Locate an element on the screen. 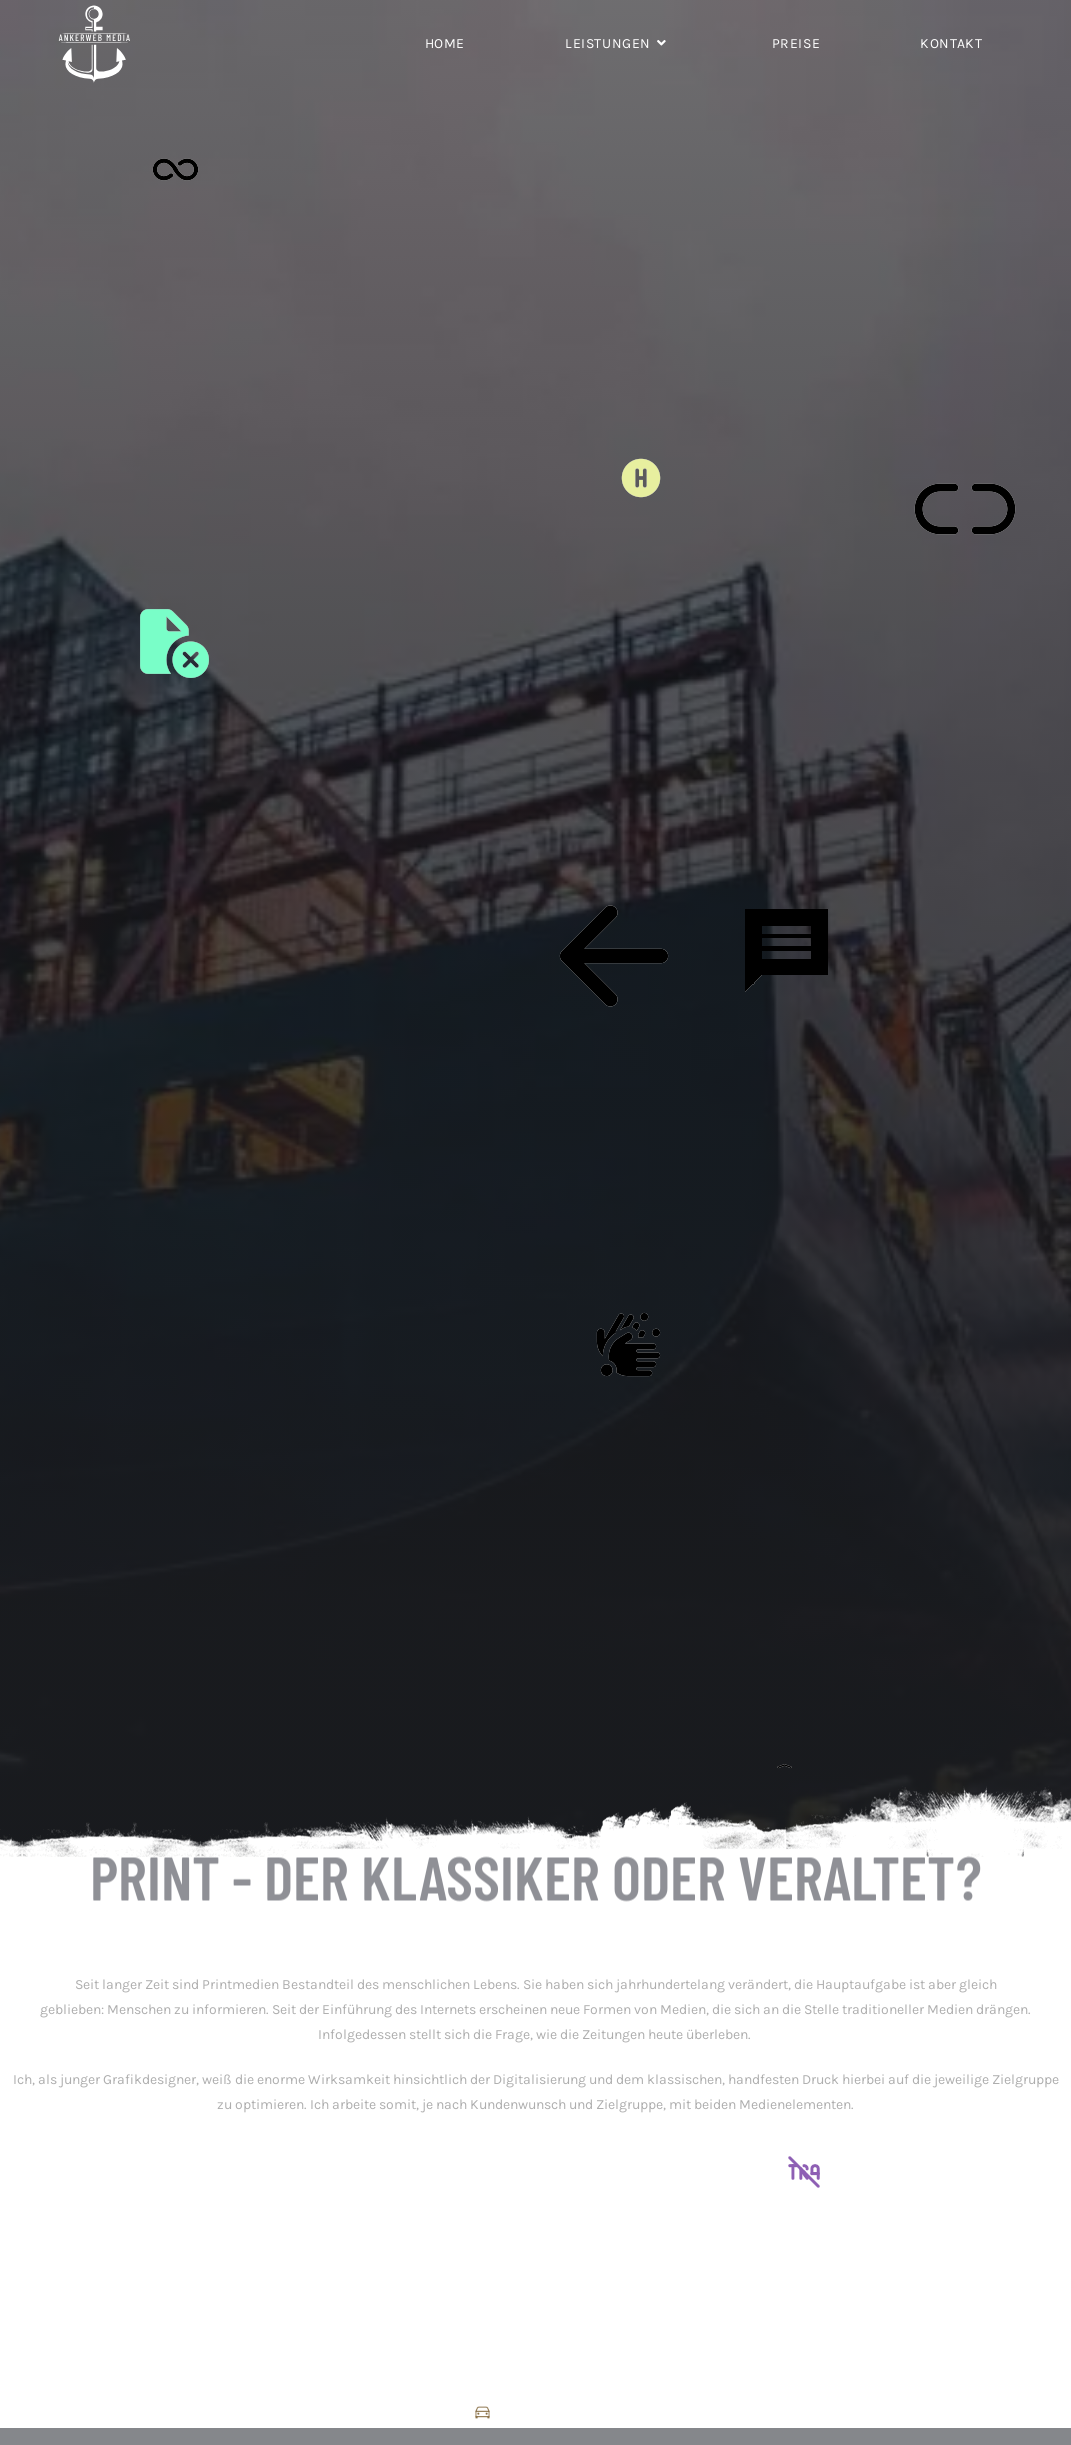  enable infinite scroll or looping is located at coordinates (175, 169).